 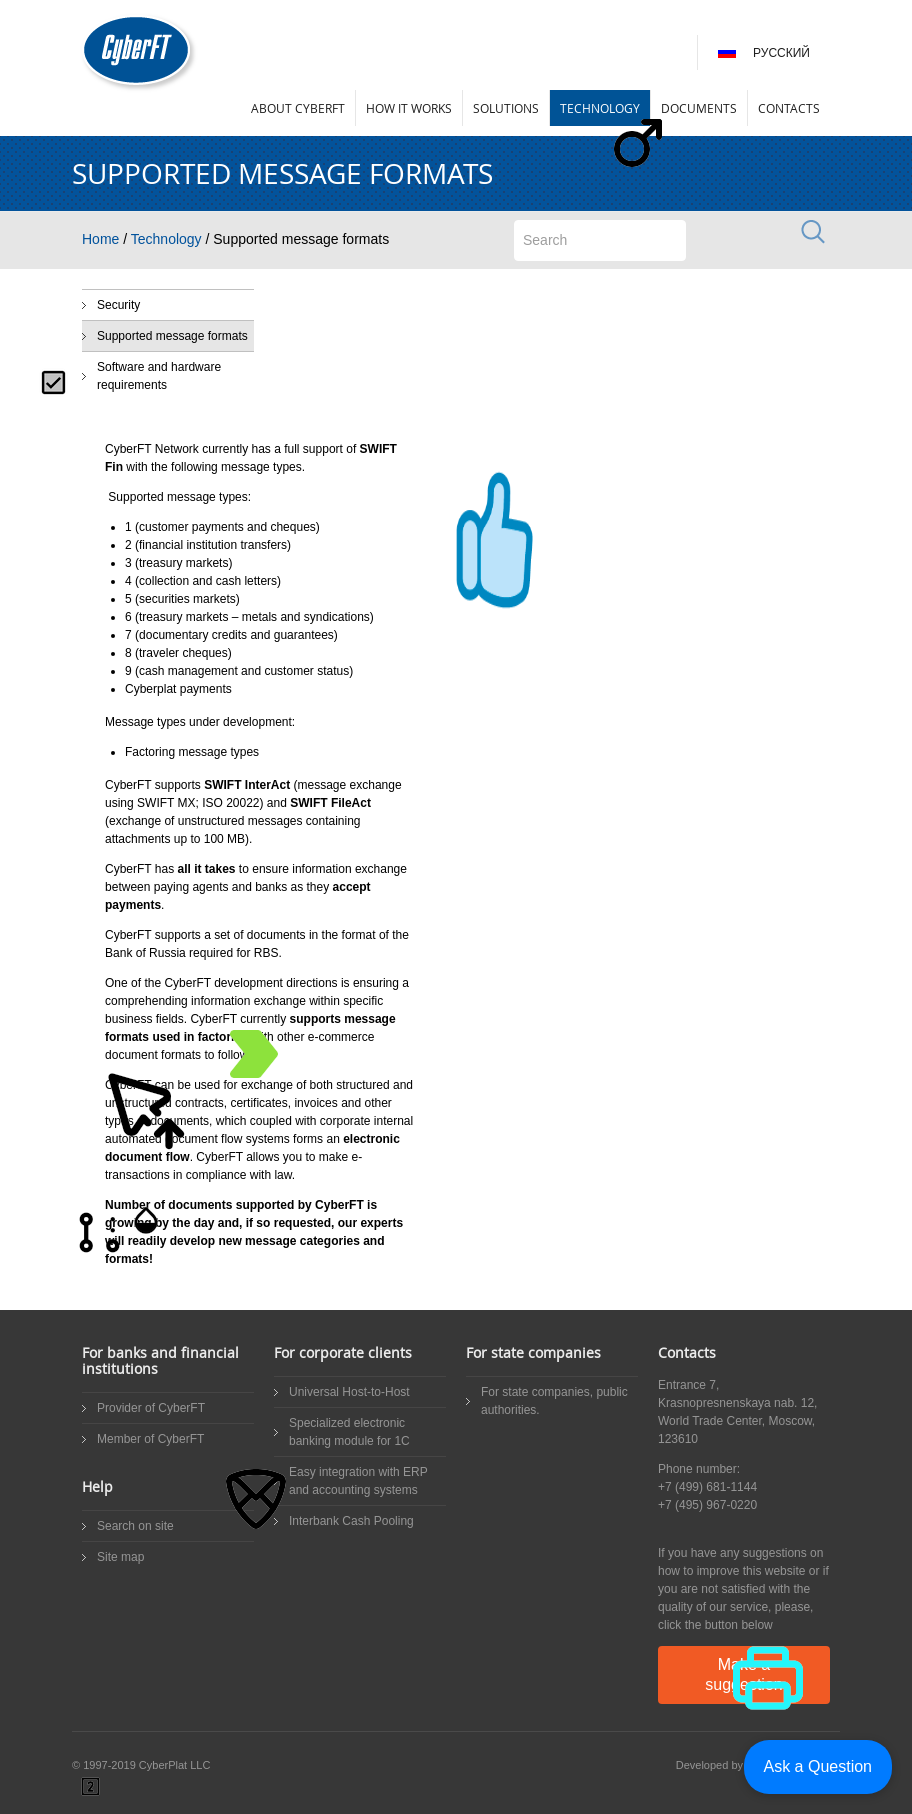 I want to click on indicates step two in a numbered sequence, so click(x=90, y=1786).